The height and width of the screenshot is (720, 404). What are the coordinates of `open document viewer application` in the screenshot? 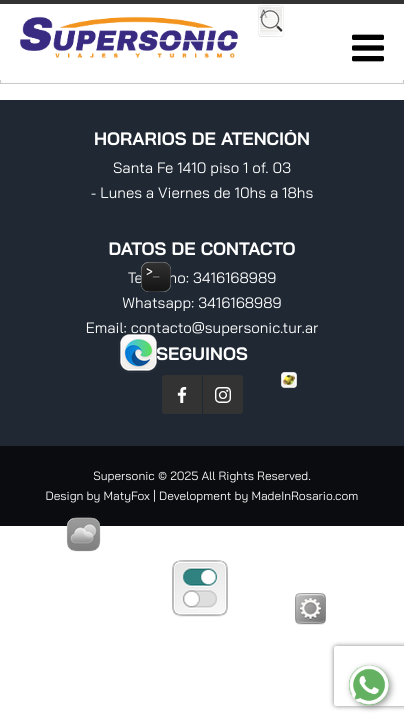 It's located at (271, 21).